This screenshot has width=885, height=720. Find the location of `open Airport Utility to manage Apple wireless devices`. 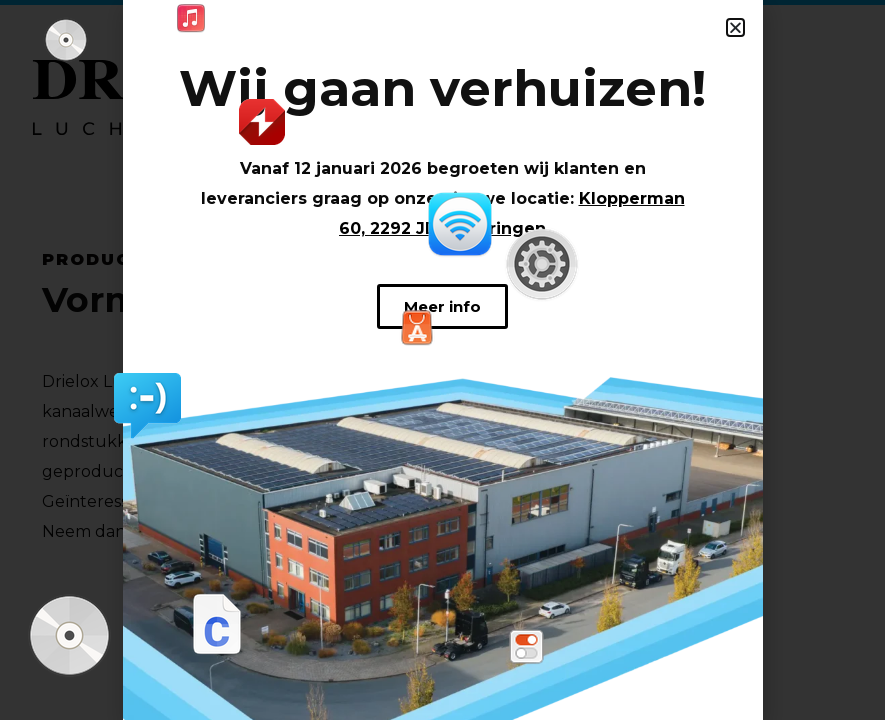

open Airport Utility to manage Apple wireless devices is located at coordinates (460, 224).